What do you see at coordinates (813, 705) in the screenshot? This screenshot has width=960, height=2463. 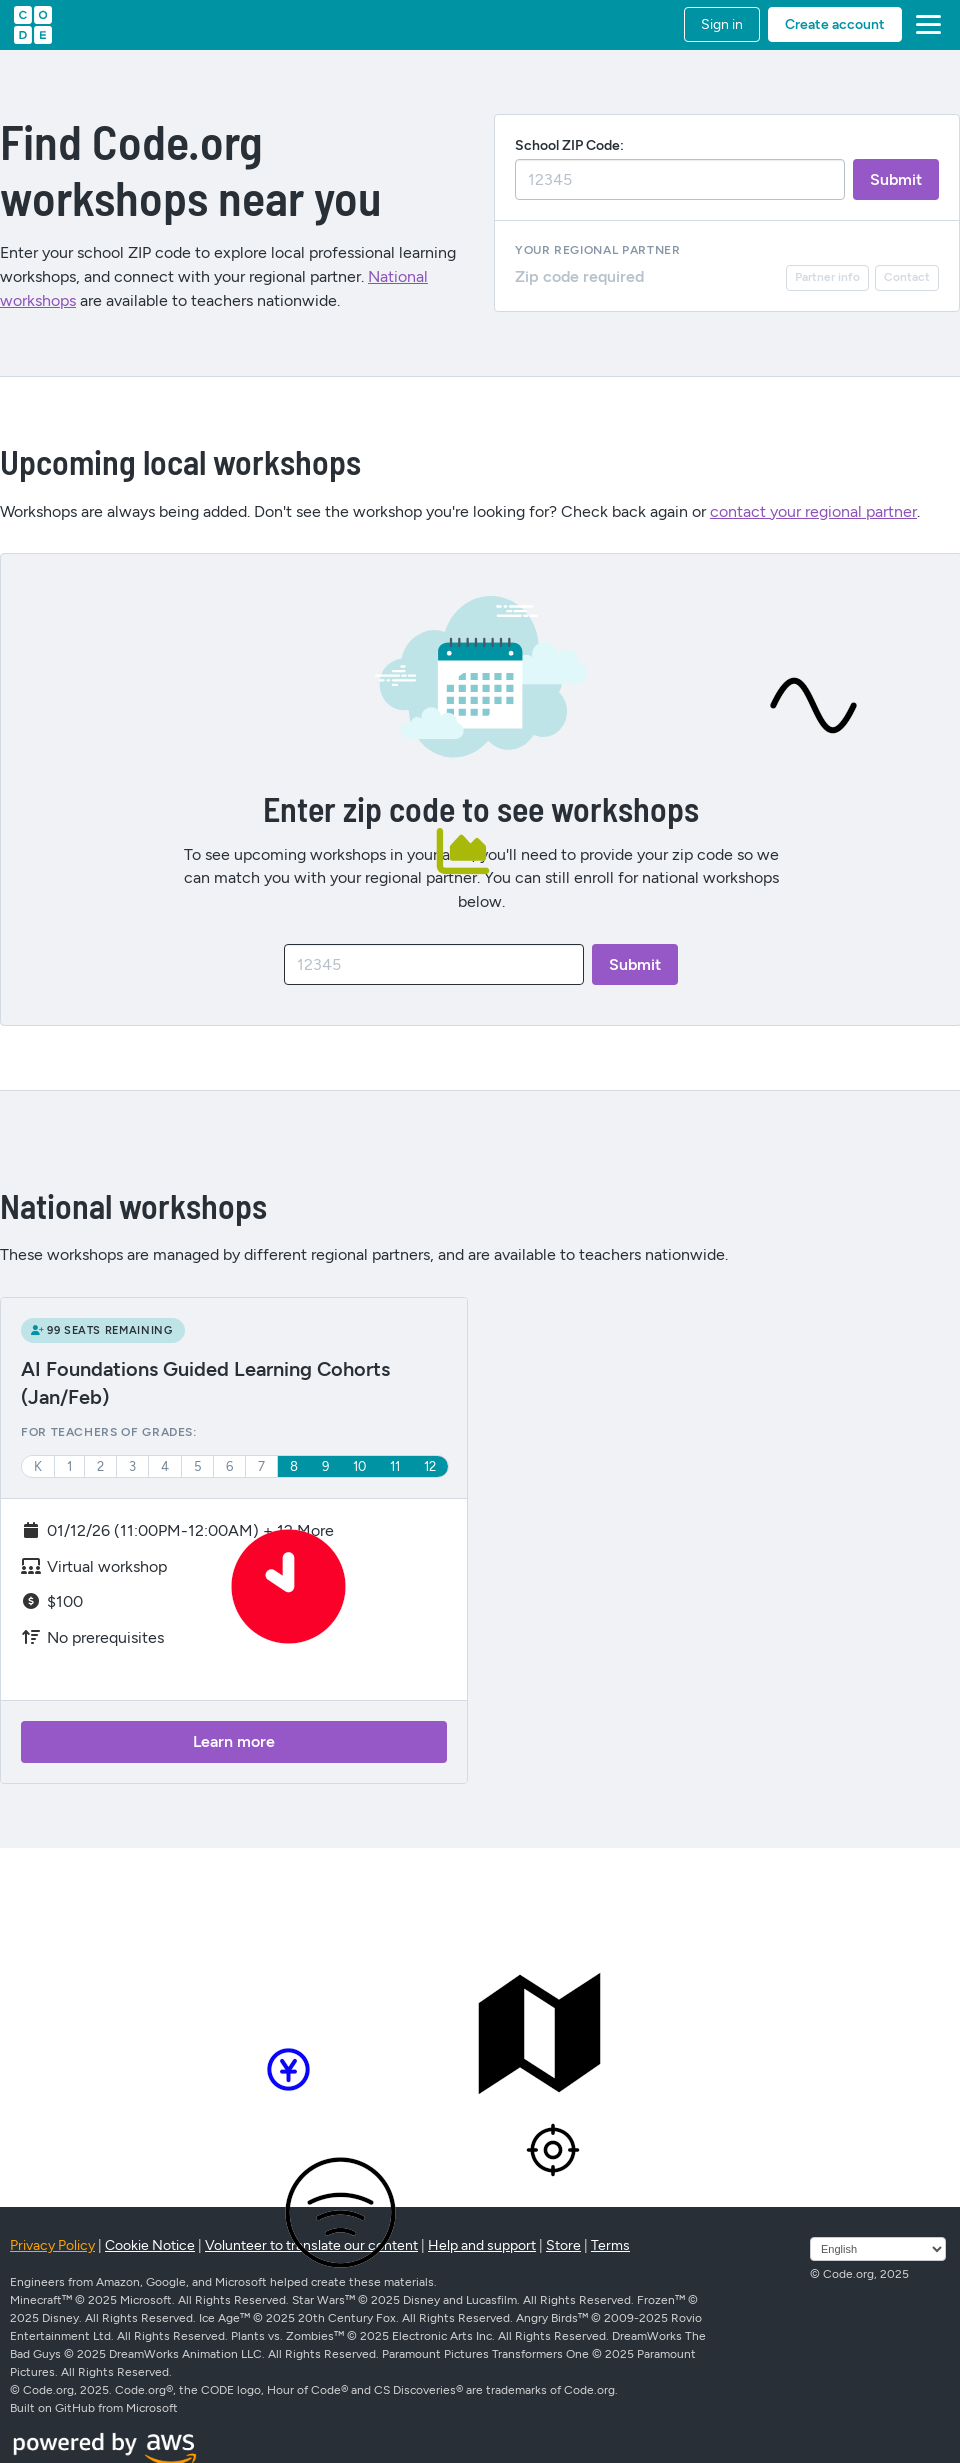 I see `indicates audio or sound wave settings` at bounding box center [813, 705].